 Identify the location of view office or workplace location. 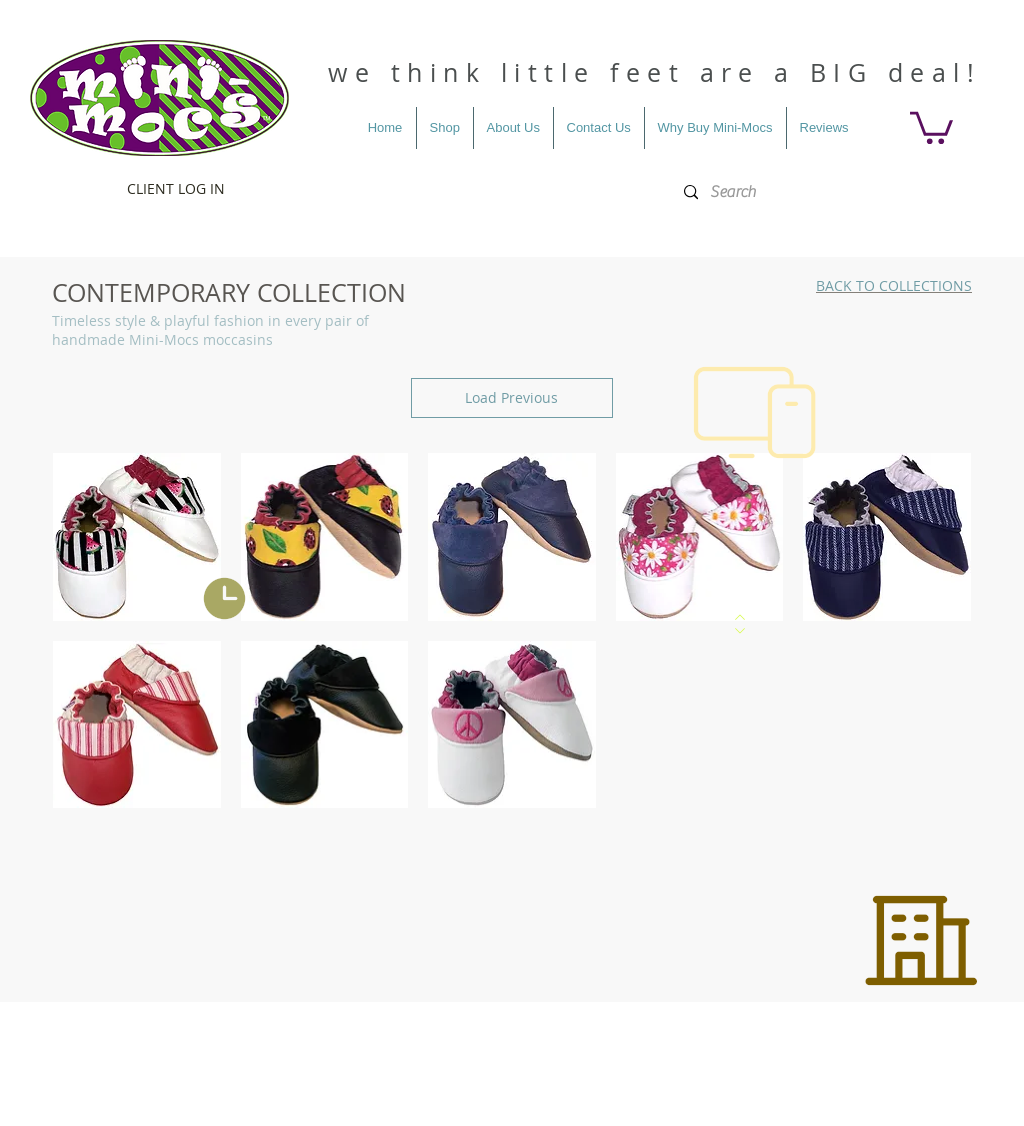
(917, 940).